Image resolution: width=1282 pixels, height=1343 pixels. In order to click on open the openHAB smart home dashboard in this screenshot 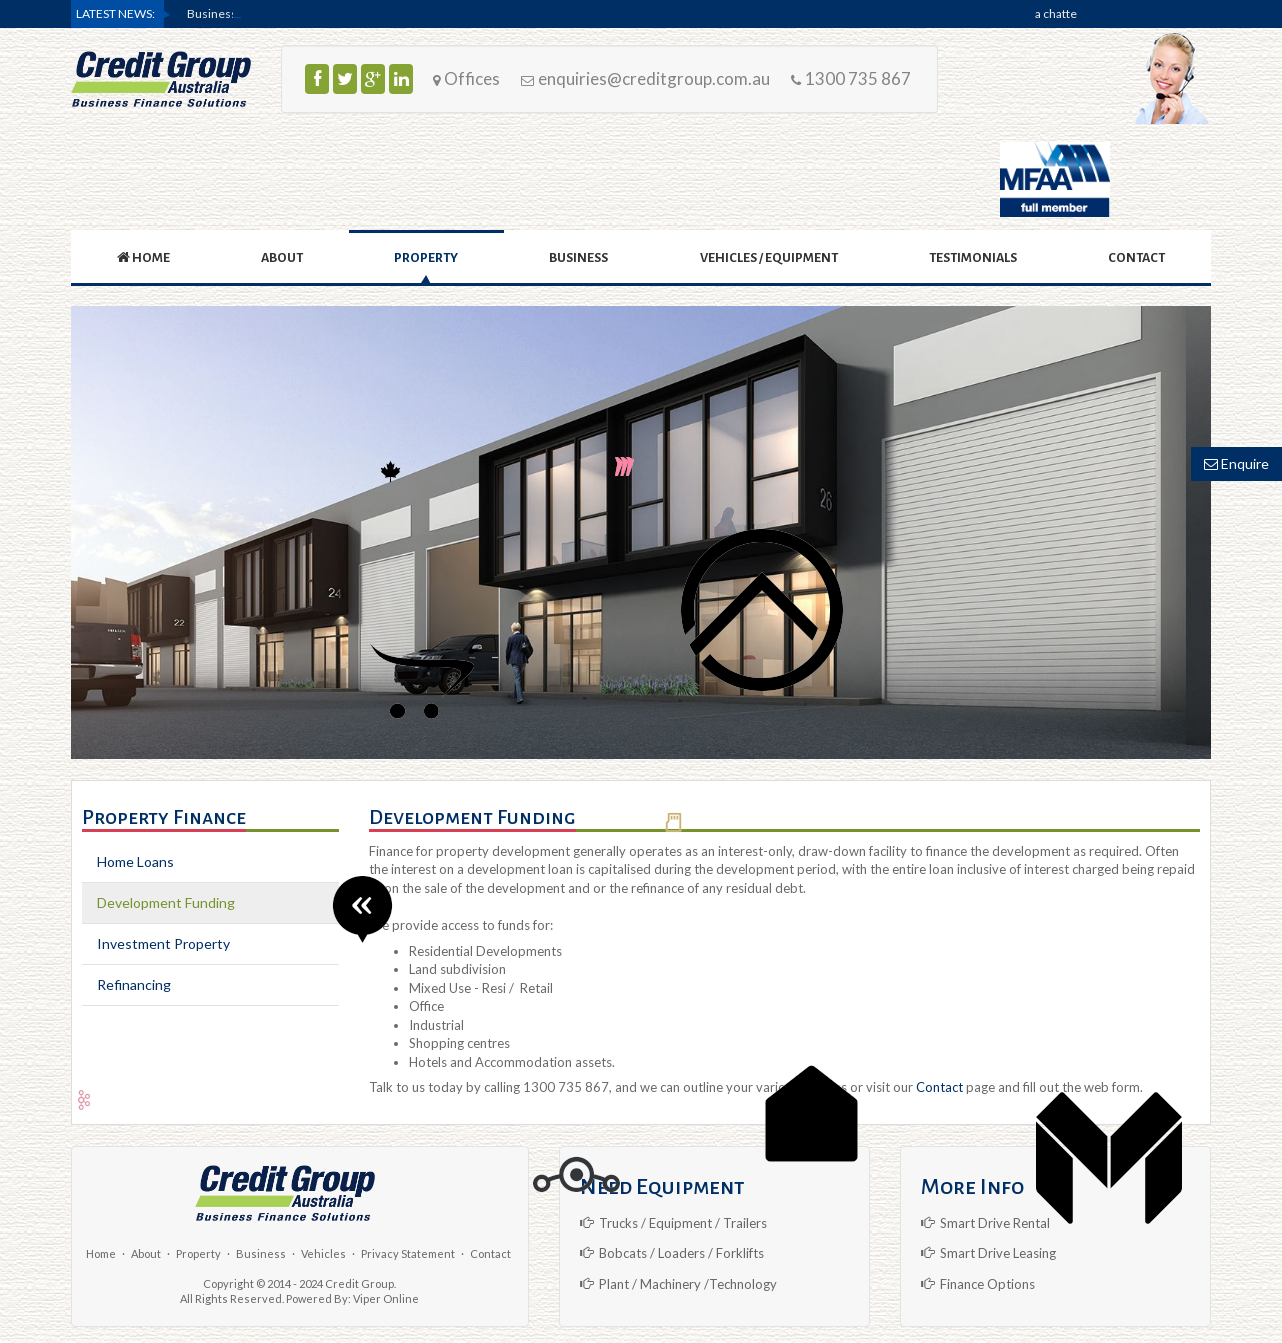, I will do `click(762, 610)`.